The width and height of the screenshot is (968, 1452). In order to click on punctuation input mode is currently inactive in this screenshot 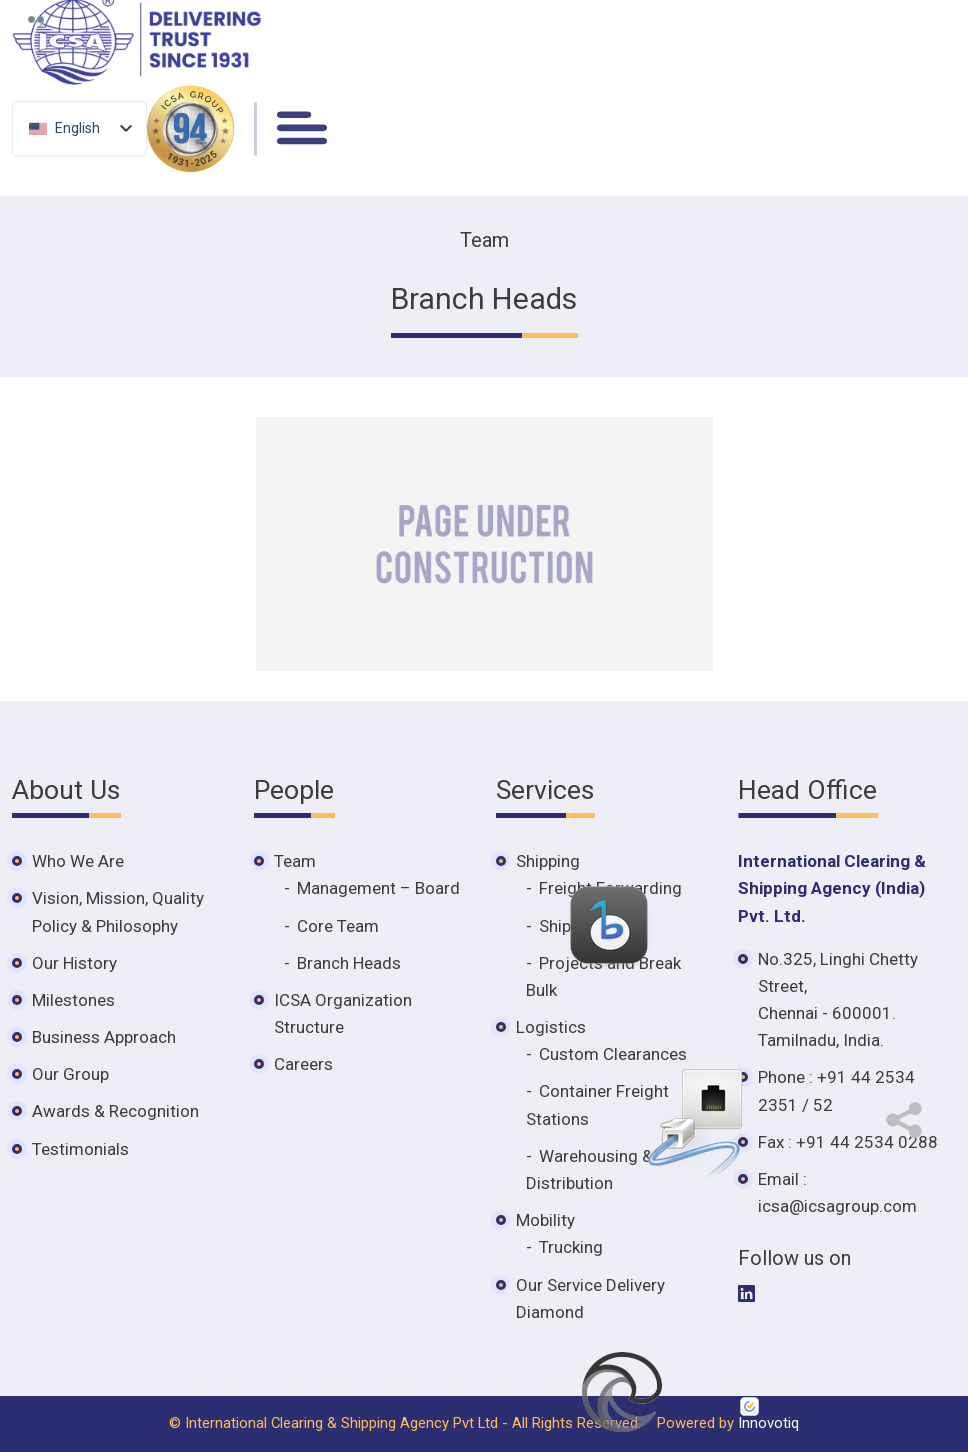, I will do `click(36, 22)`.